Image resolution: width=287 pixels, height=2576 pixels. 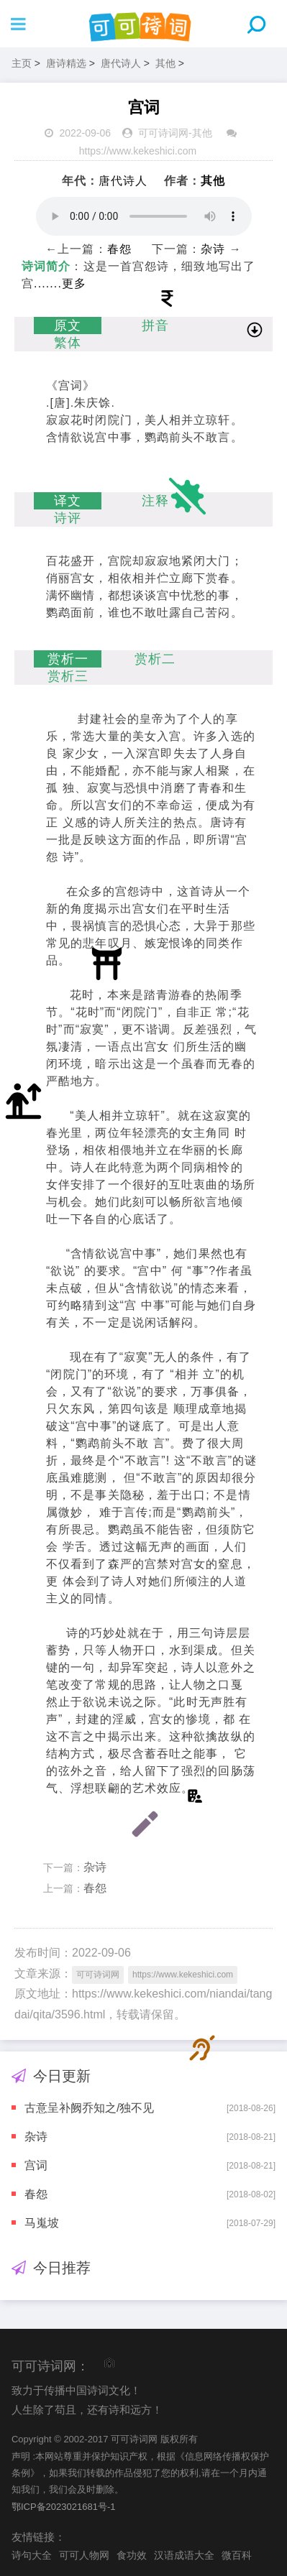 I want to click on upload user profile or data, so click(x=23, y=1101).